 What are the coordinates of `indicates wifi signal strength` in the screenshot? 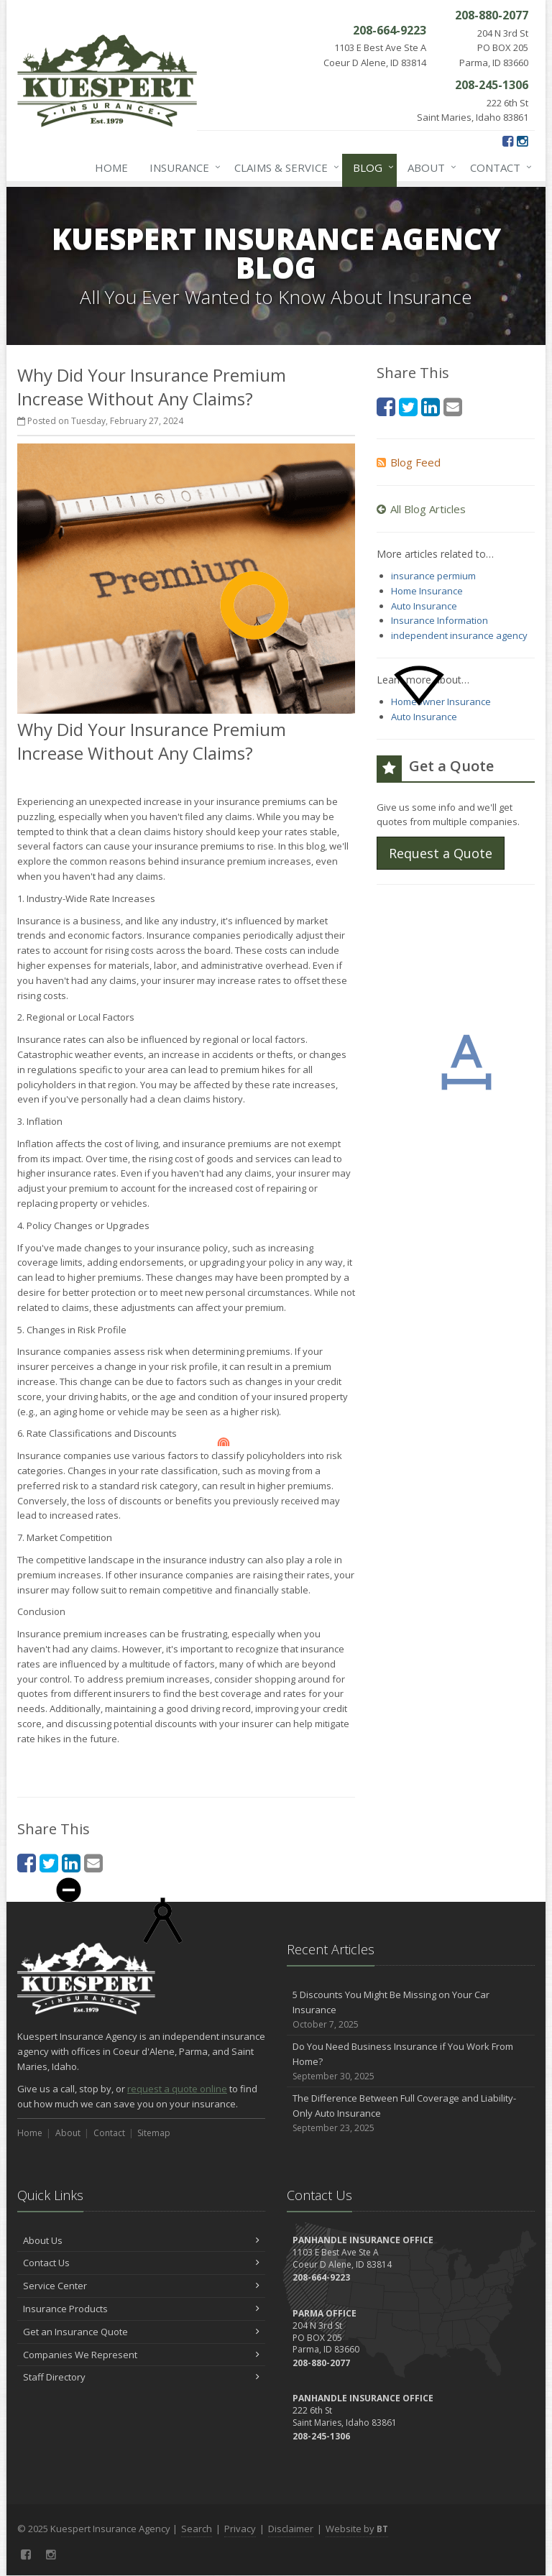 It's located at (419, 686).